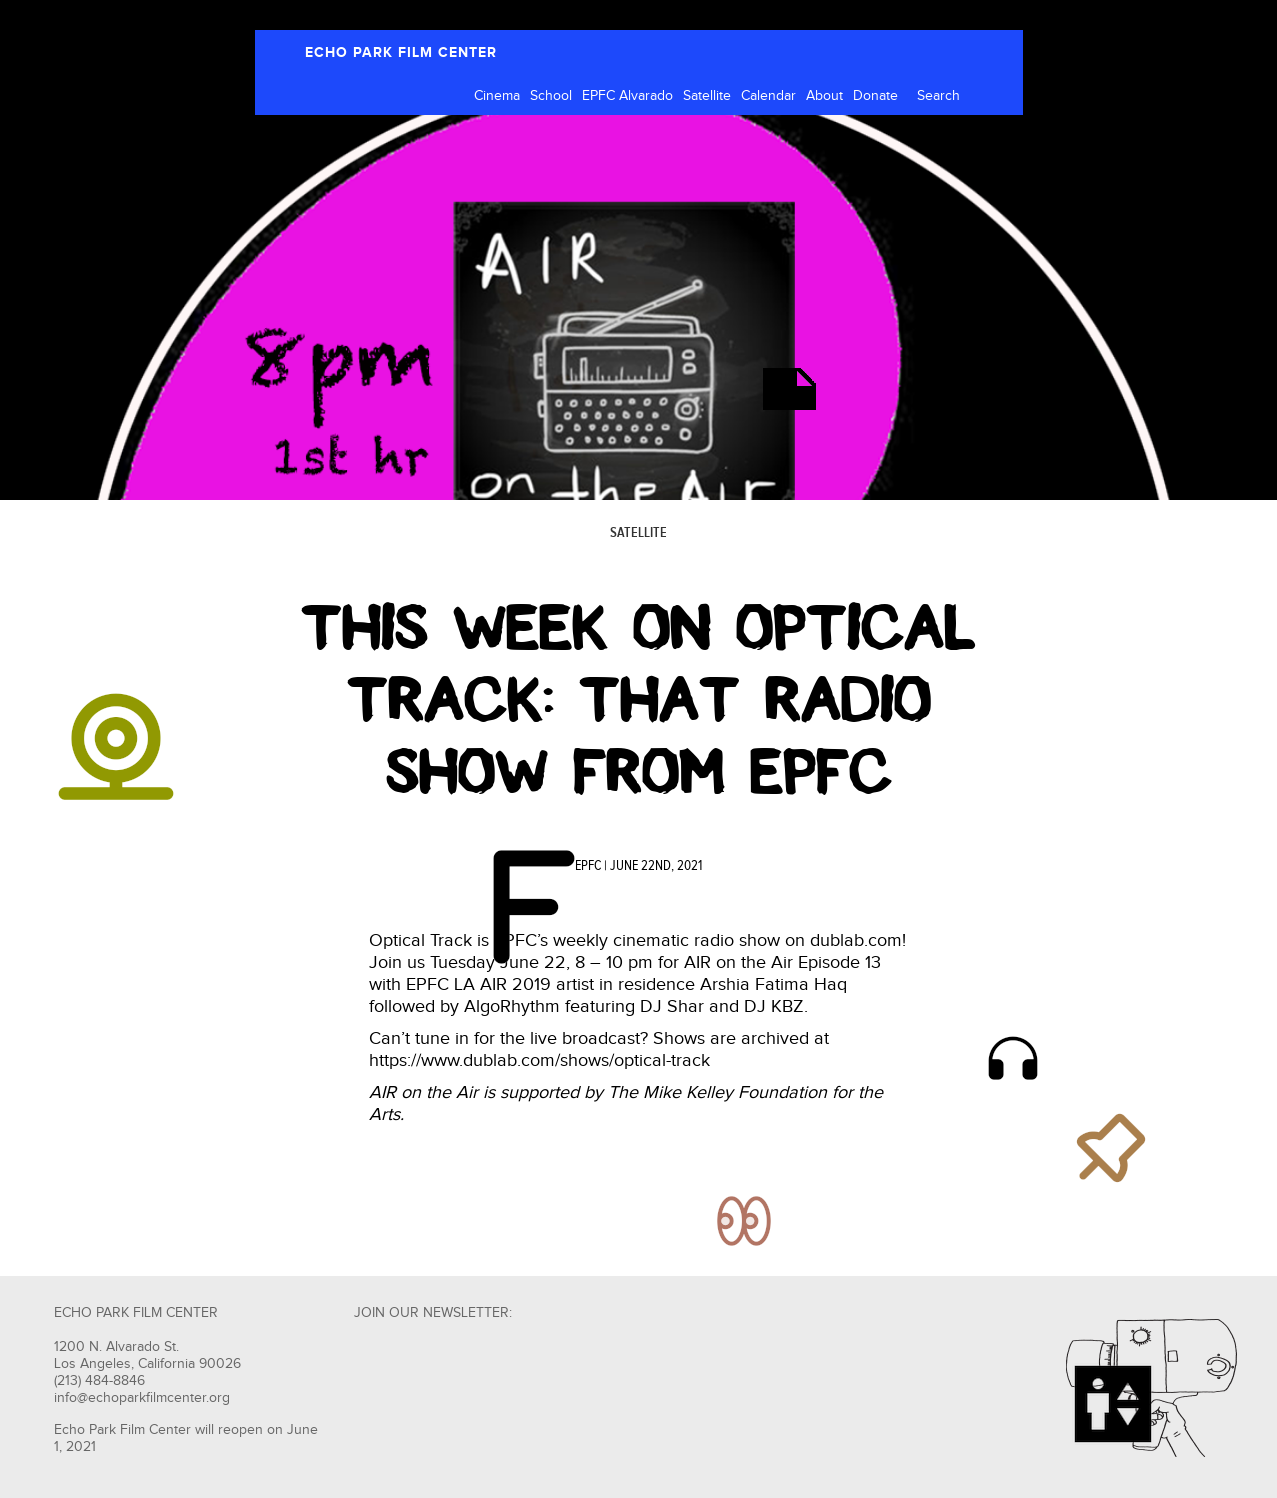 This screenshot has width=1277, height=1498. What do you see at coordinates (116, 751) in the screenshot?
I see `enable webcam or video camera` at bounding box center [116, 751].